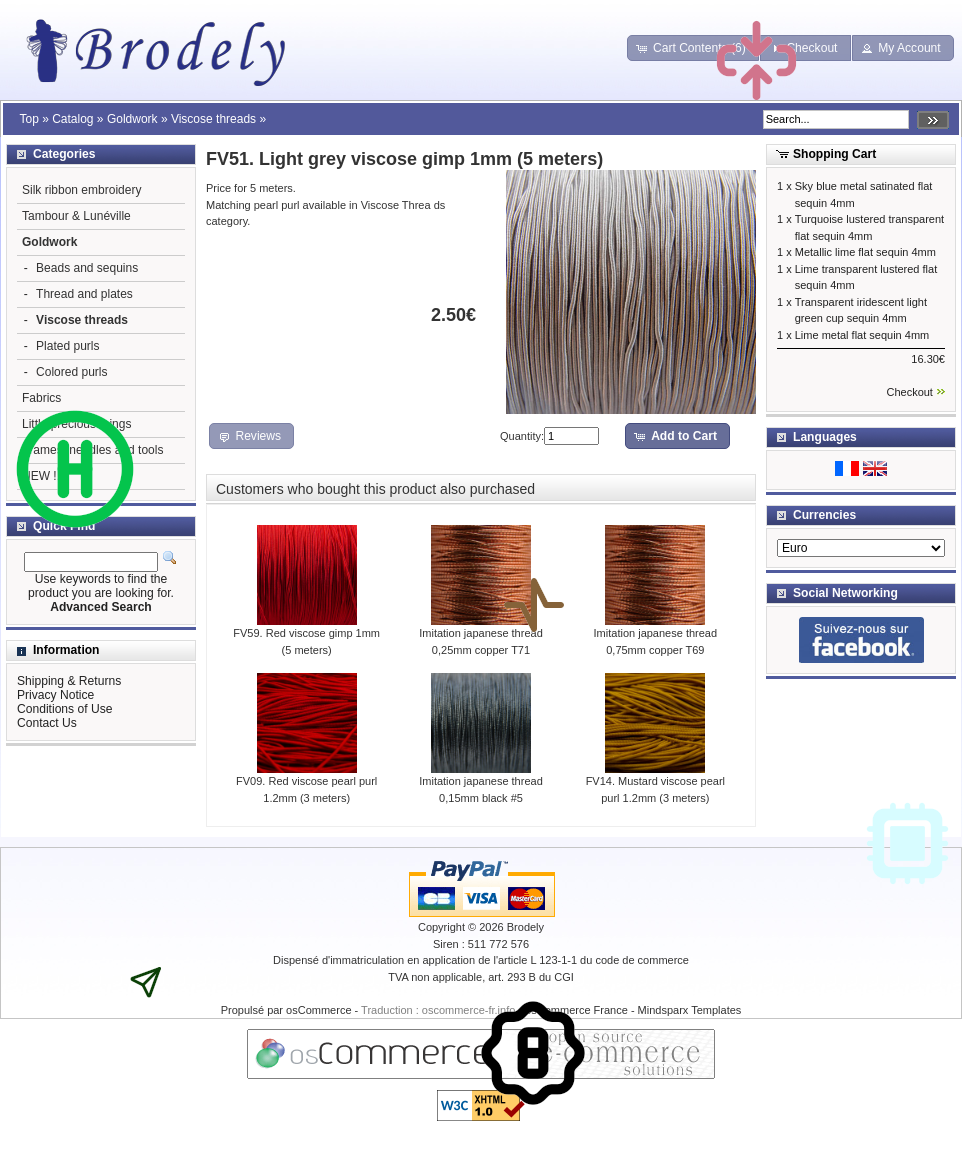 This screenshot has width=962, height=1162. Describe the element at coordinates (756, 60) in the screenshot. I see `collapse viewport height` at that location.